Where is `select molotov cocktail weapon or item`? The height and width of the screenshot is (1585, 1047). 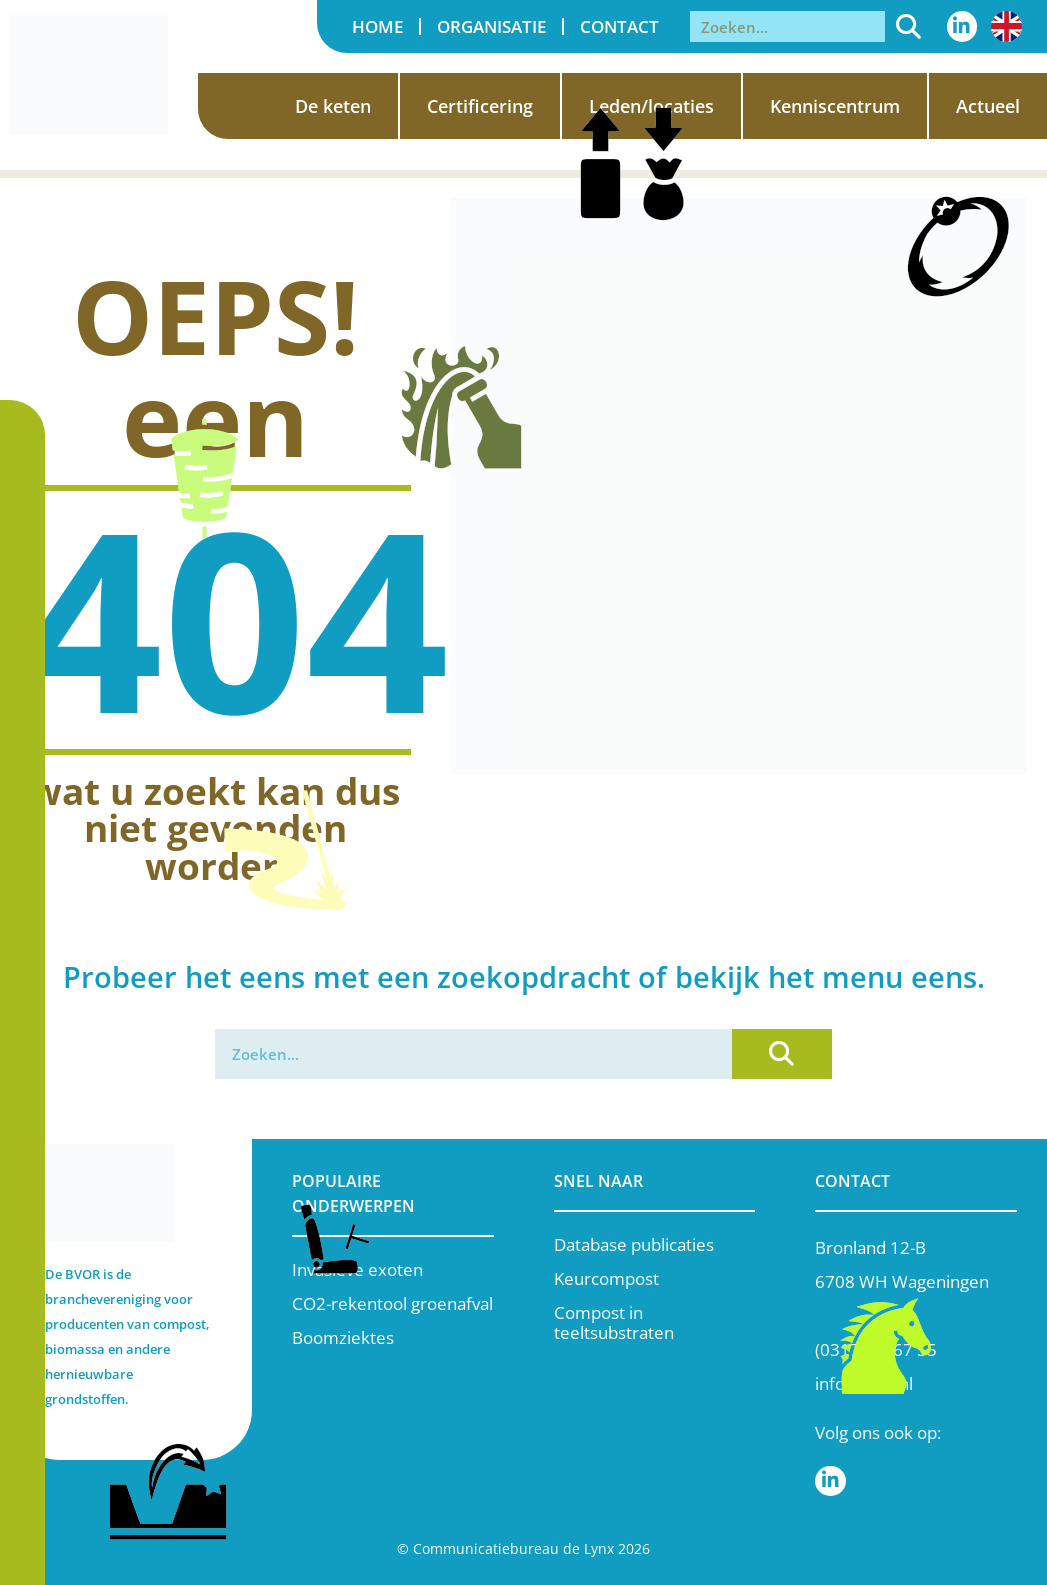 select molotov cocktail weapon or item is located at coordinates (460, 407).